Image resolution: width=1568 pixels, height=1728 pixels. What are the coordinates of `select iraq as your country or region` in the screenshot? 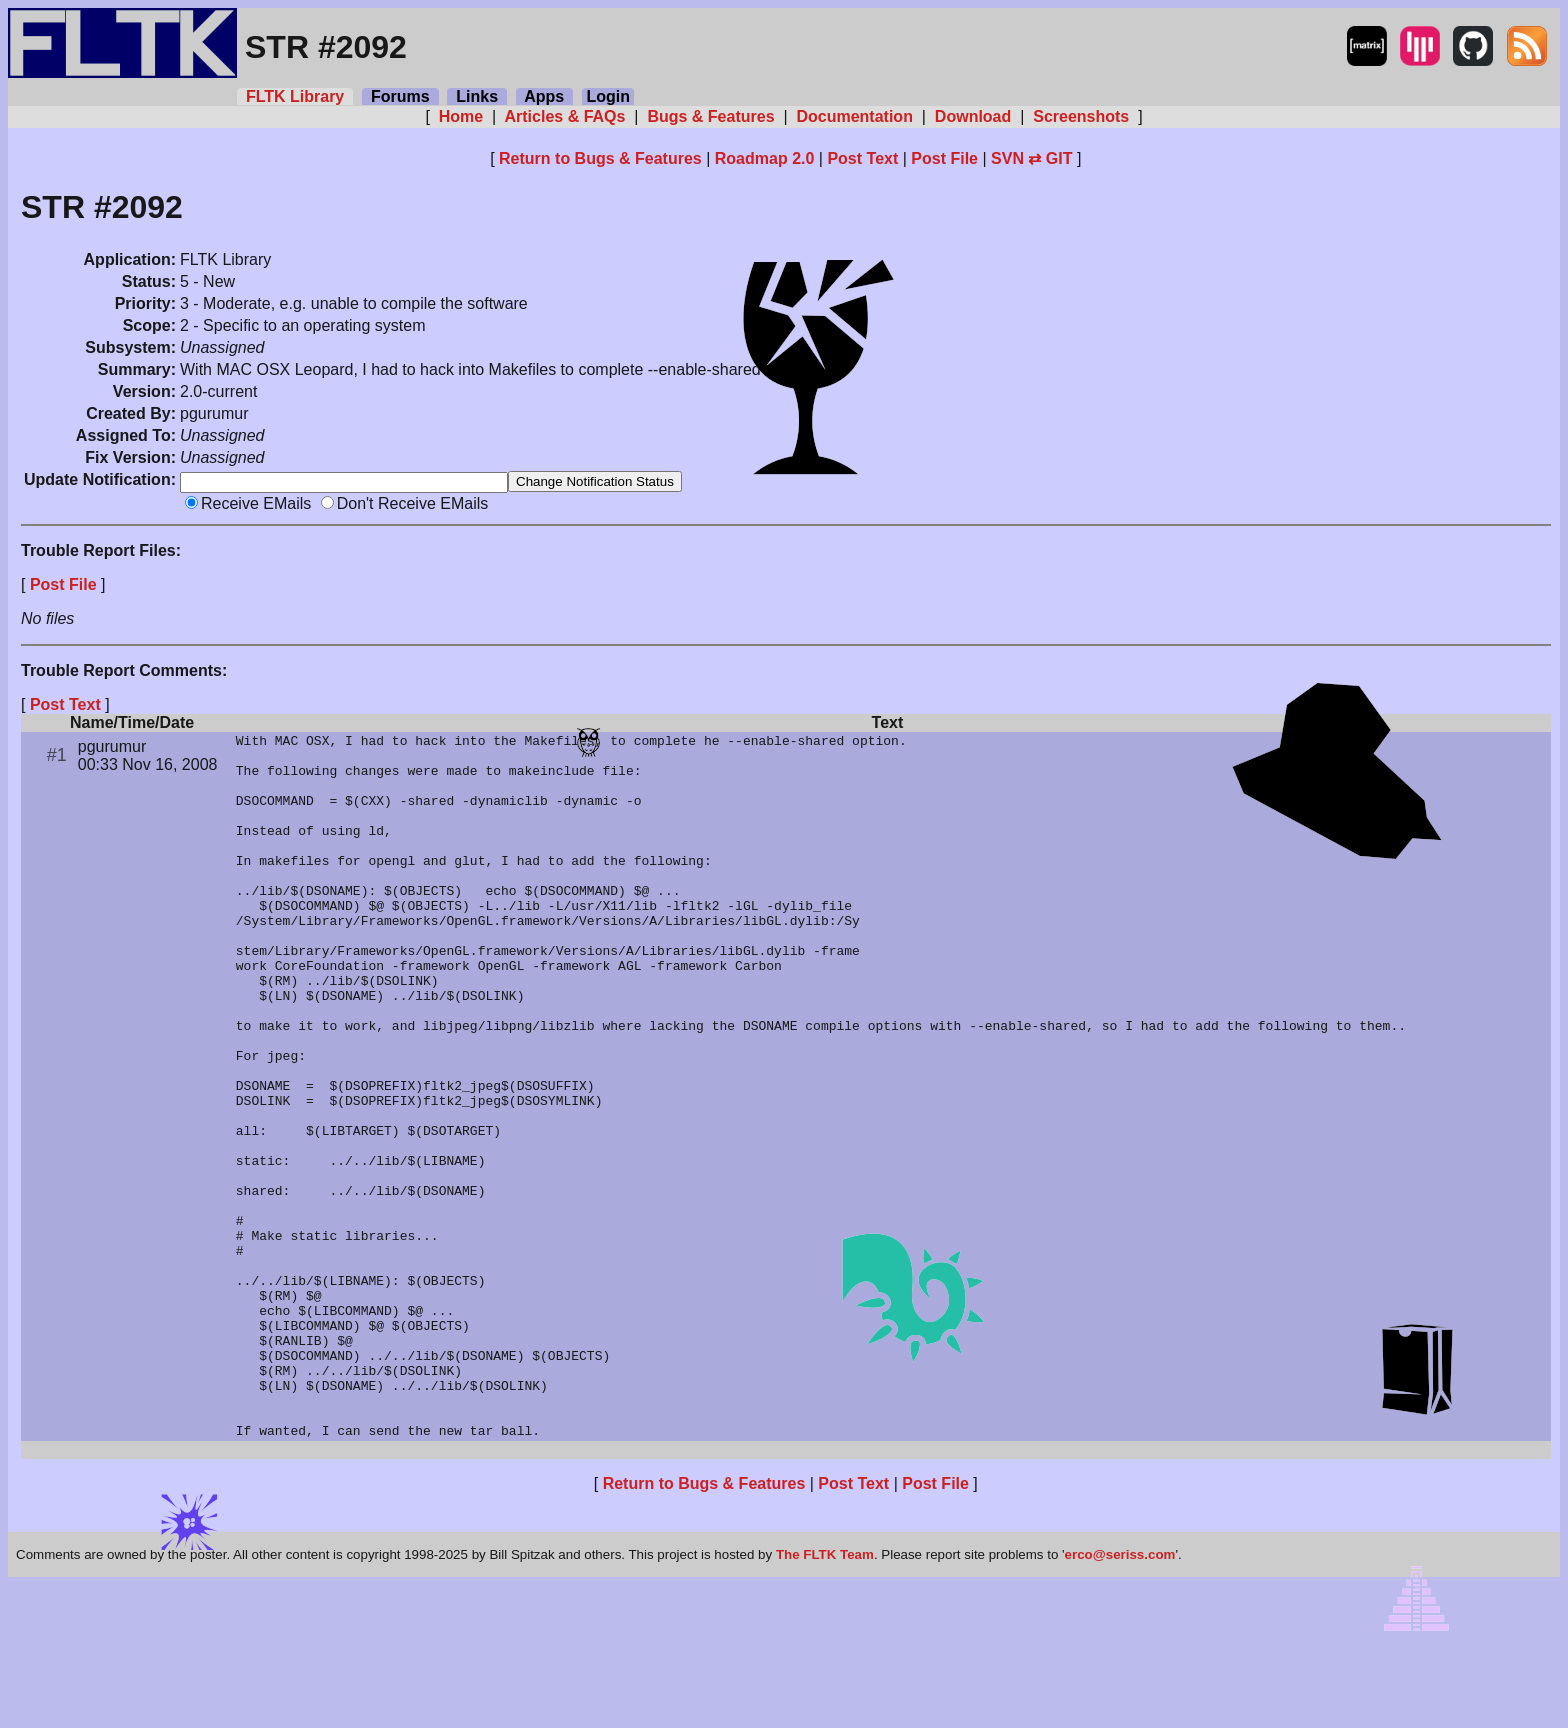 It's located at (1337, 771).